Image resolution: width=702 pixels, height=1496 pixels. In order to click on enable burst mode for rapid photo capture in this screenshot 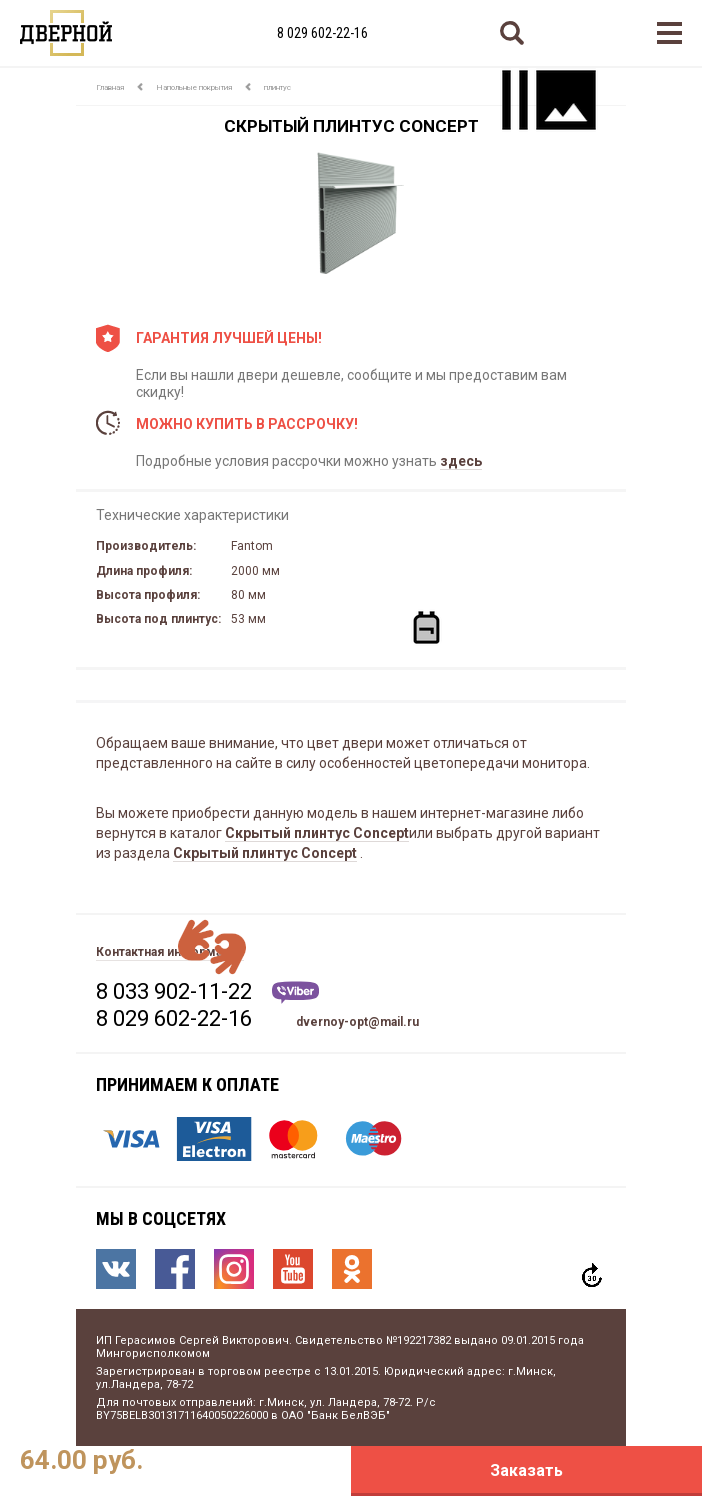, I will do `click(549, 100)`.